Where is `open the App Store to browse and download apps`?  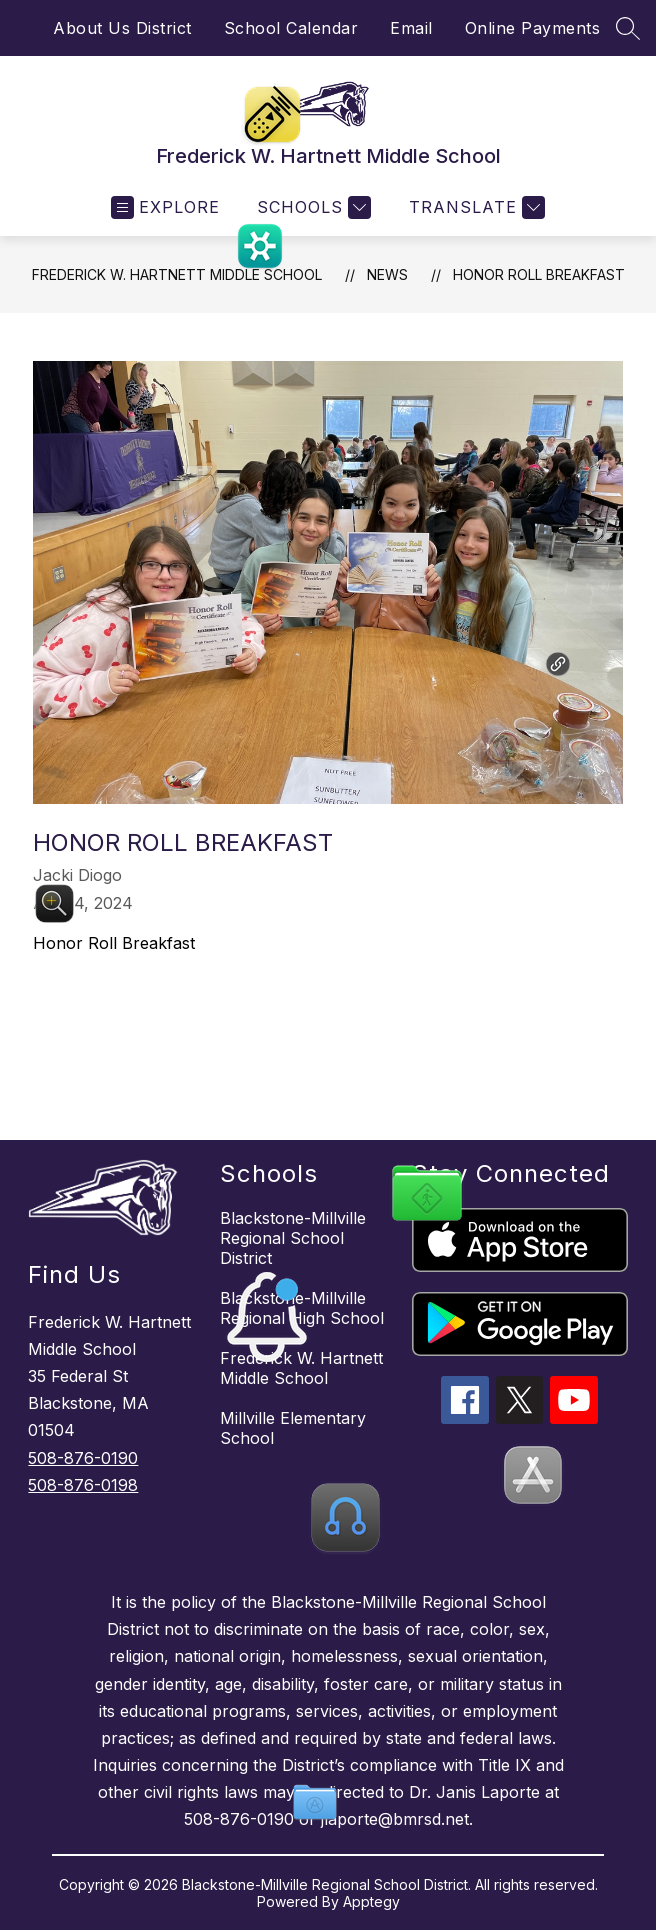 open the App Store to browse and download apps is located at coordinates (533, 1475).